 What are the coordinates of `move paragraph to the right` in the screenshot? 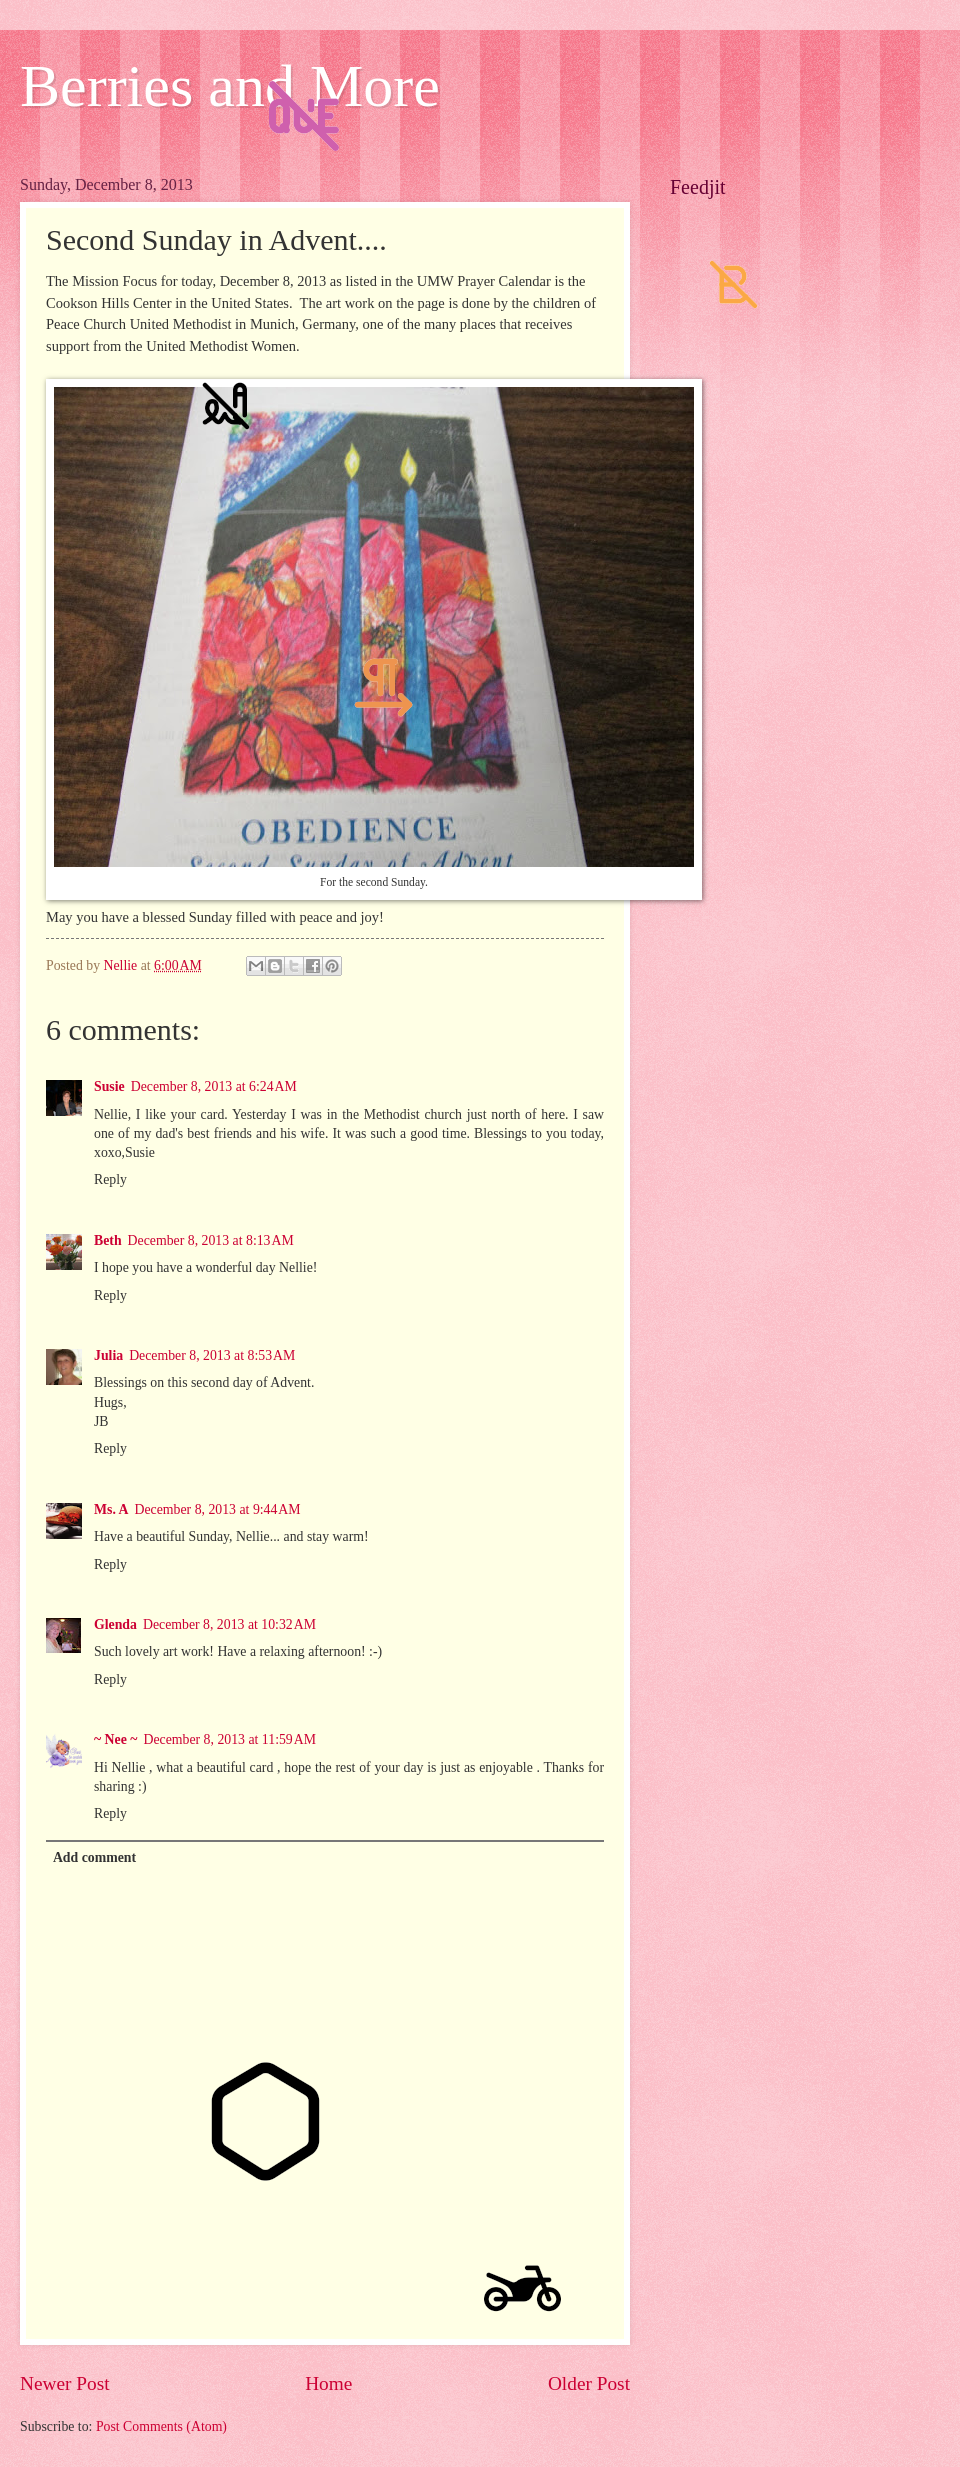 It's located at (383, 687).